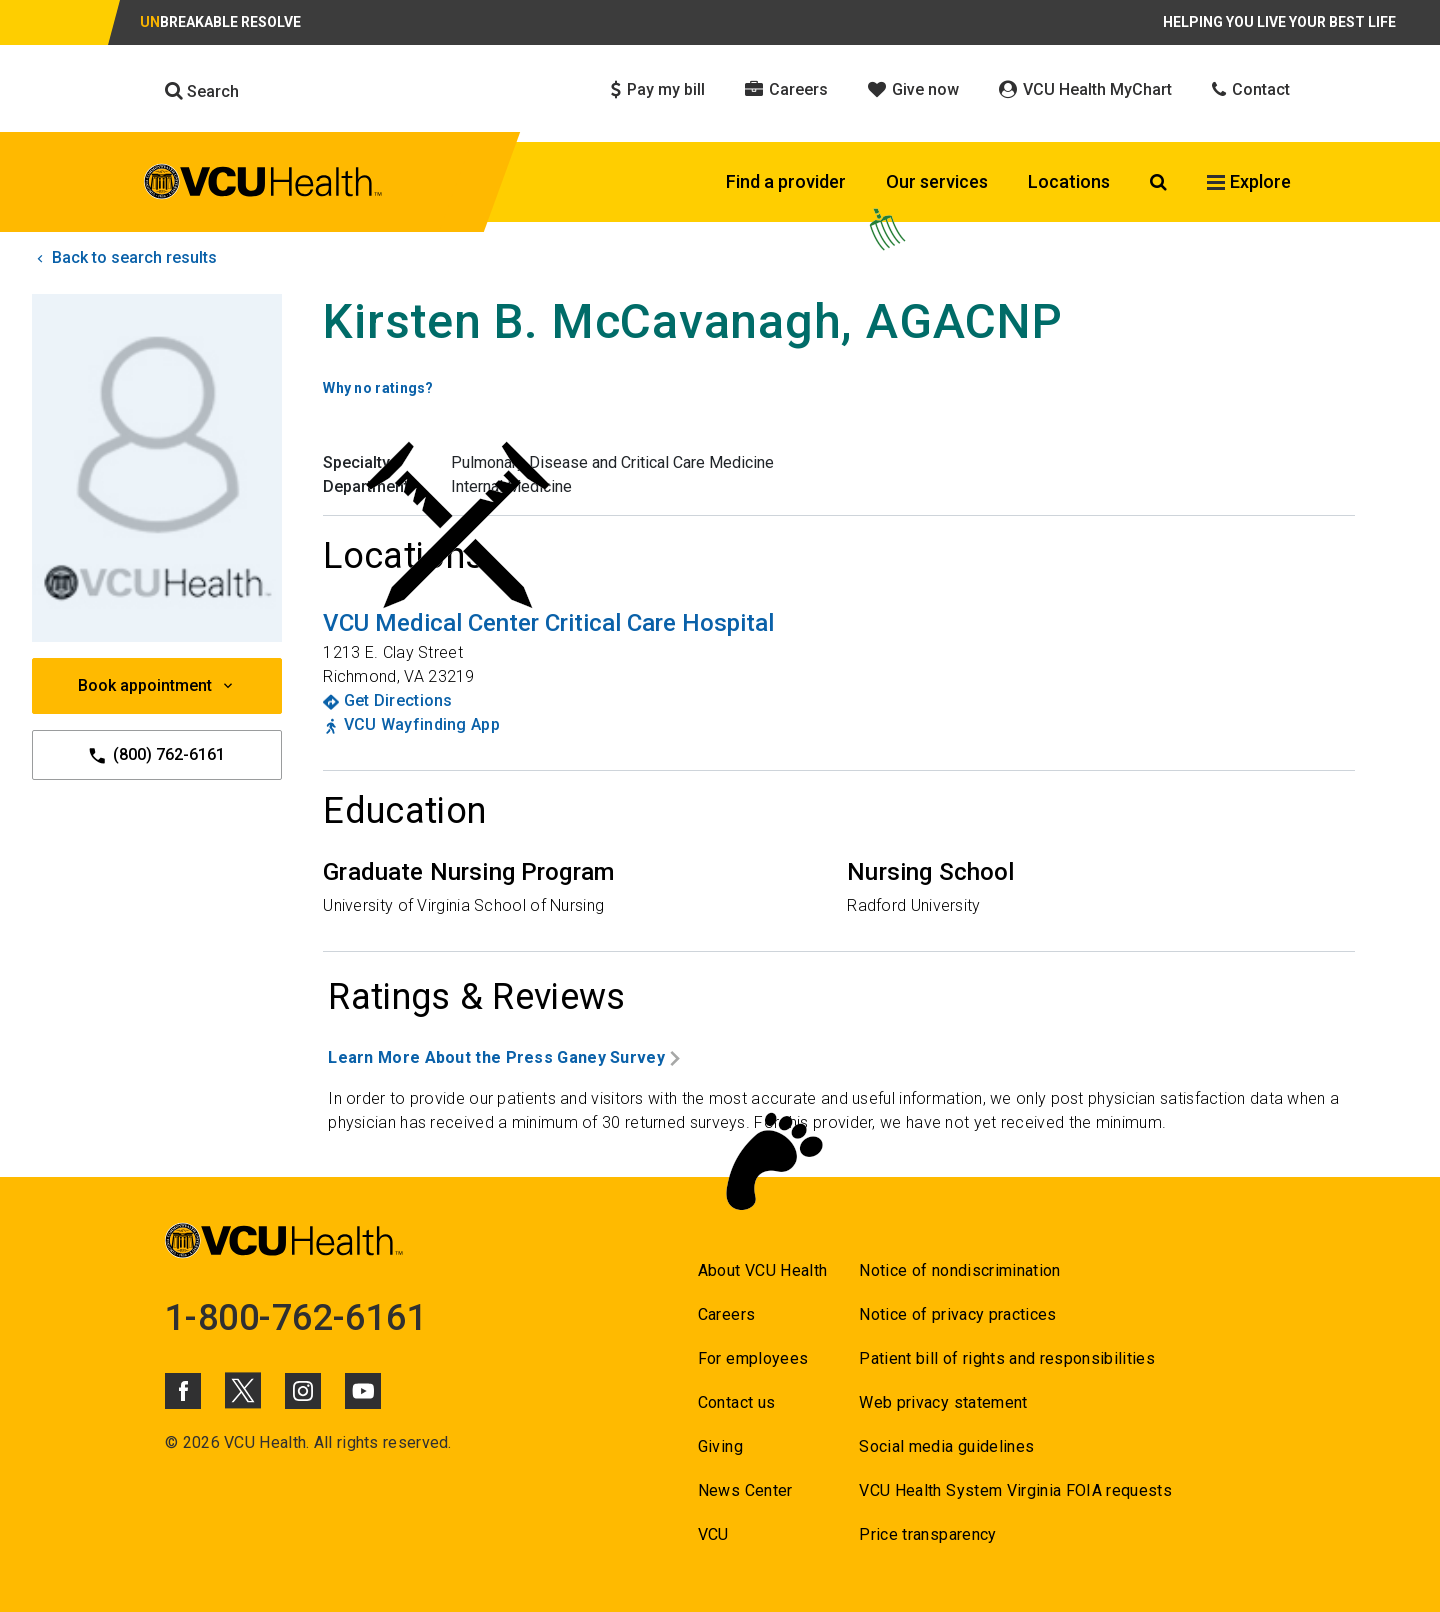 The image size is (1440, 1612). I want to click on farming or agriculture tool category, so click(886, 229).